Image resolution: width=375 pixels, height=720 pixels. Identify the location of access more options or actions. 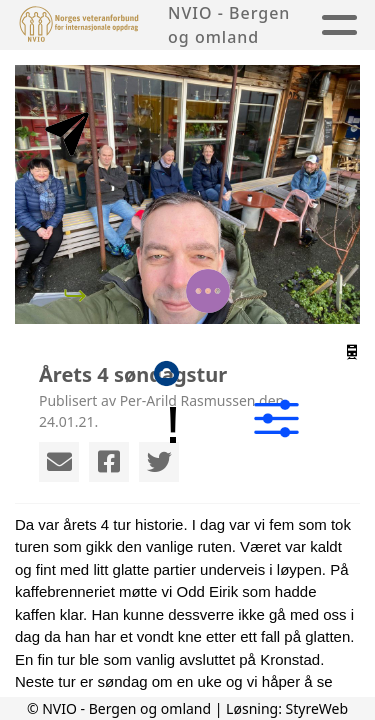
(208, 291).